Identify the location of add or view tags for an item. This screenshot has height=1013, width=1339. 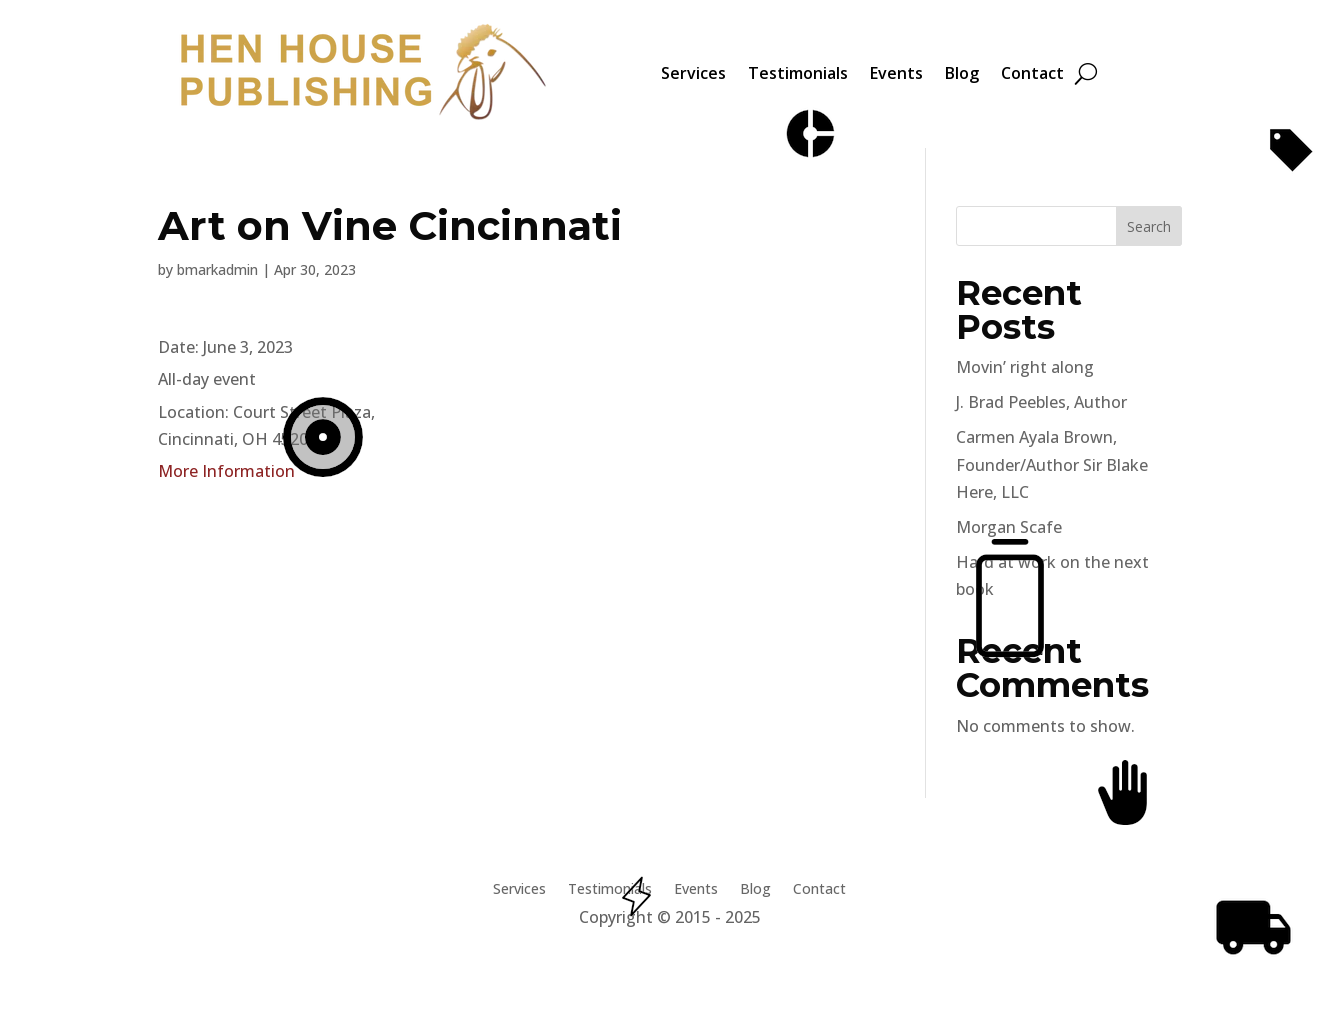
(1290, 149).